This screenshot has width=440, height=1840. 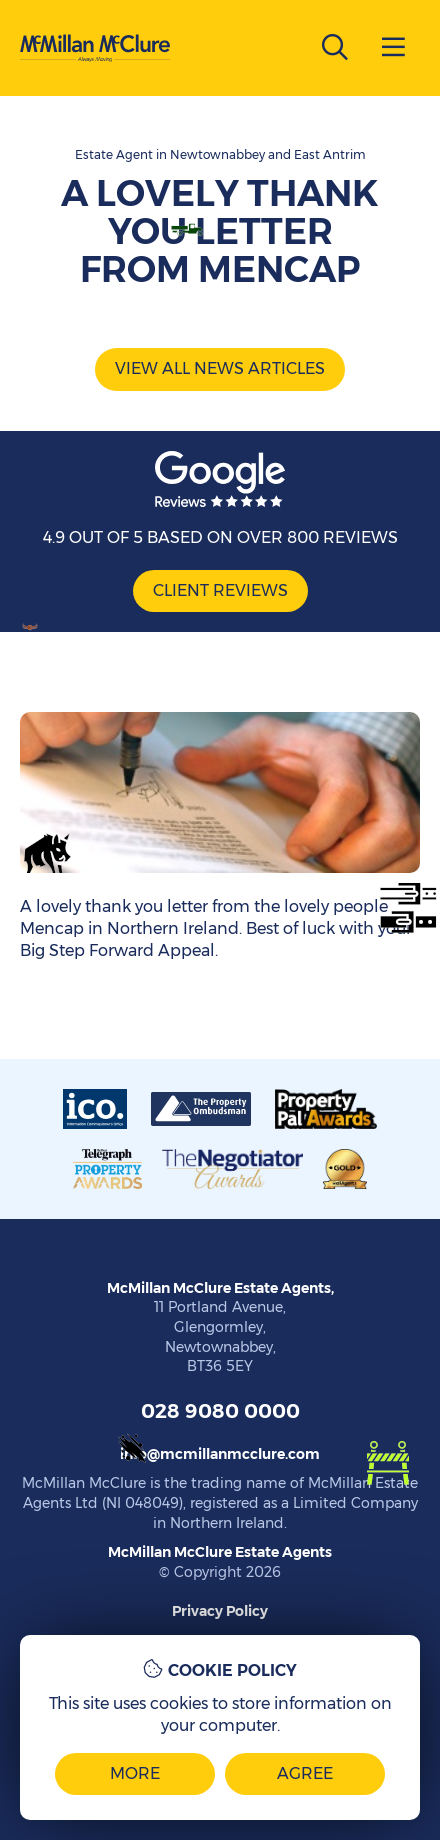 I want to click on select boar character or unit in game, so click(x=47, y=852).